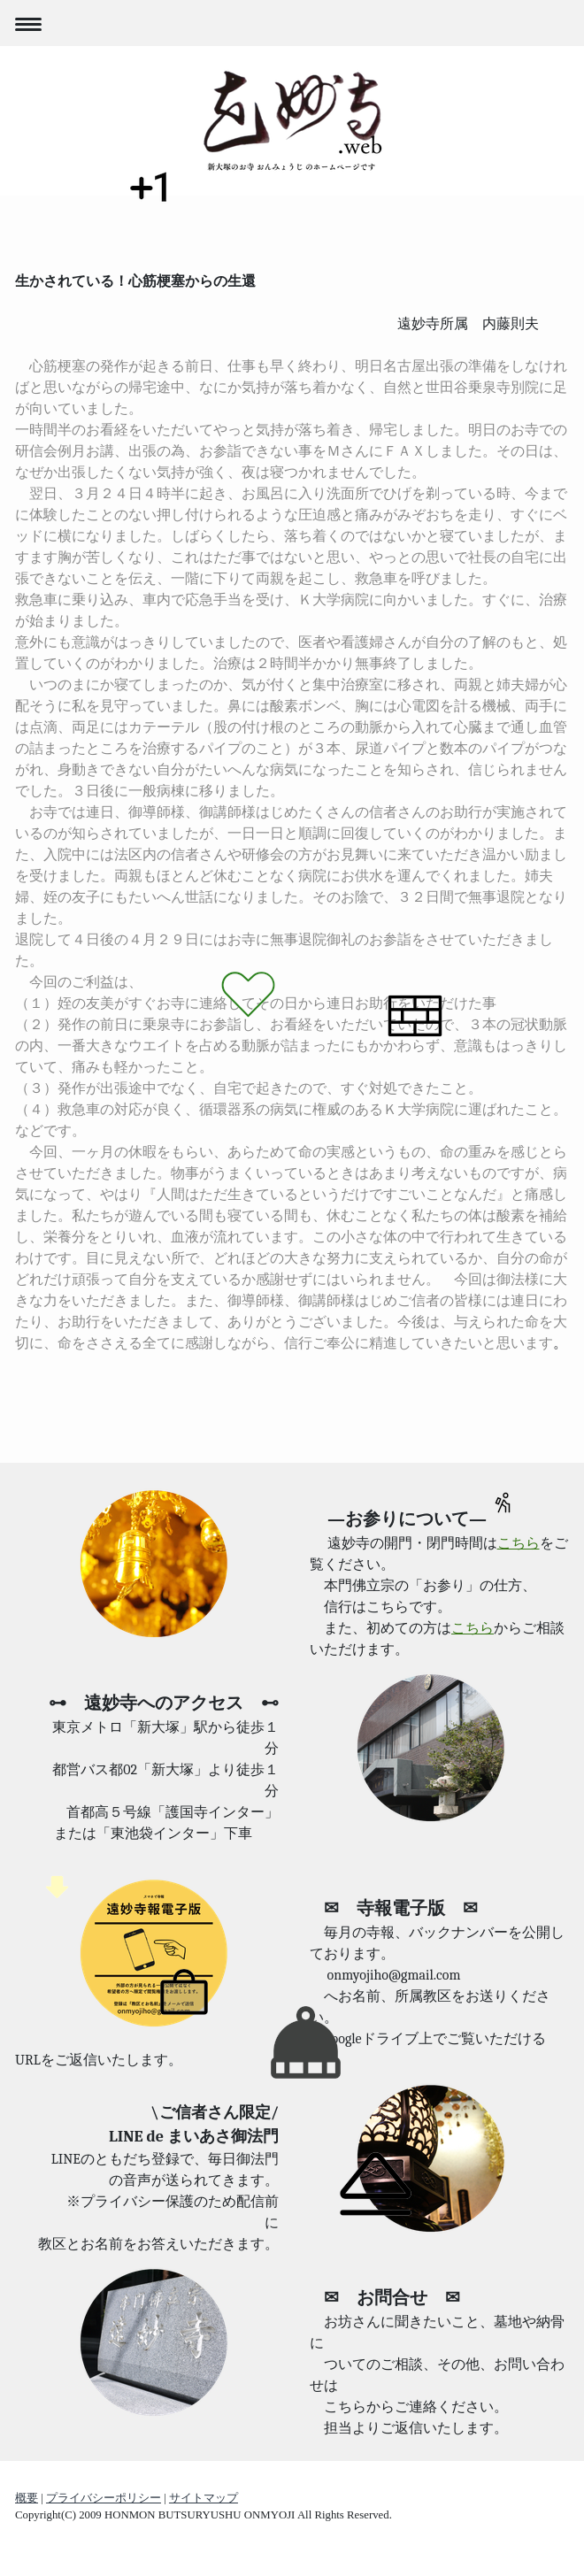 The image size is (584, 2576). What do you see at coordinates (248, 992) in the screenshot?
I see `add to favorites` at bounding box center [248, 992].